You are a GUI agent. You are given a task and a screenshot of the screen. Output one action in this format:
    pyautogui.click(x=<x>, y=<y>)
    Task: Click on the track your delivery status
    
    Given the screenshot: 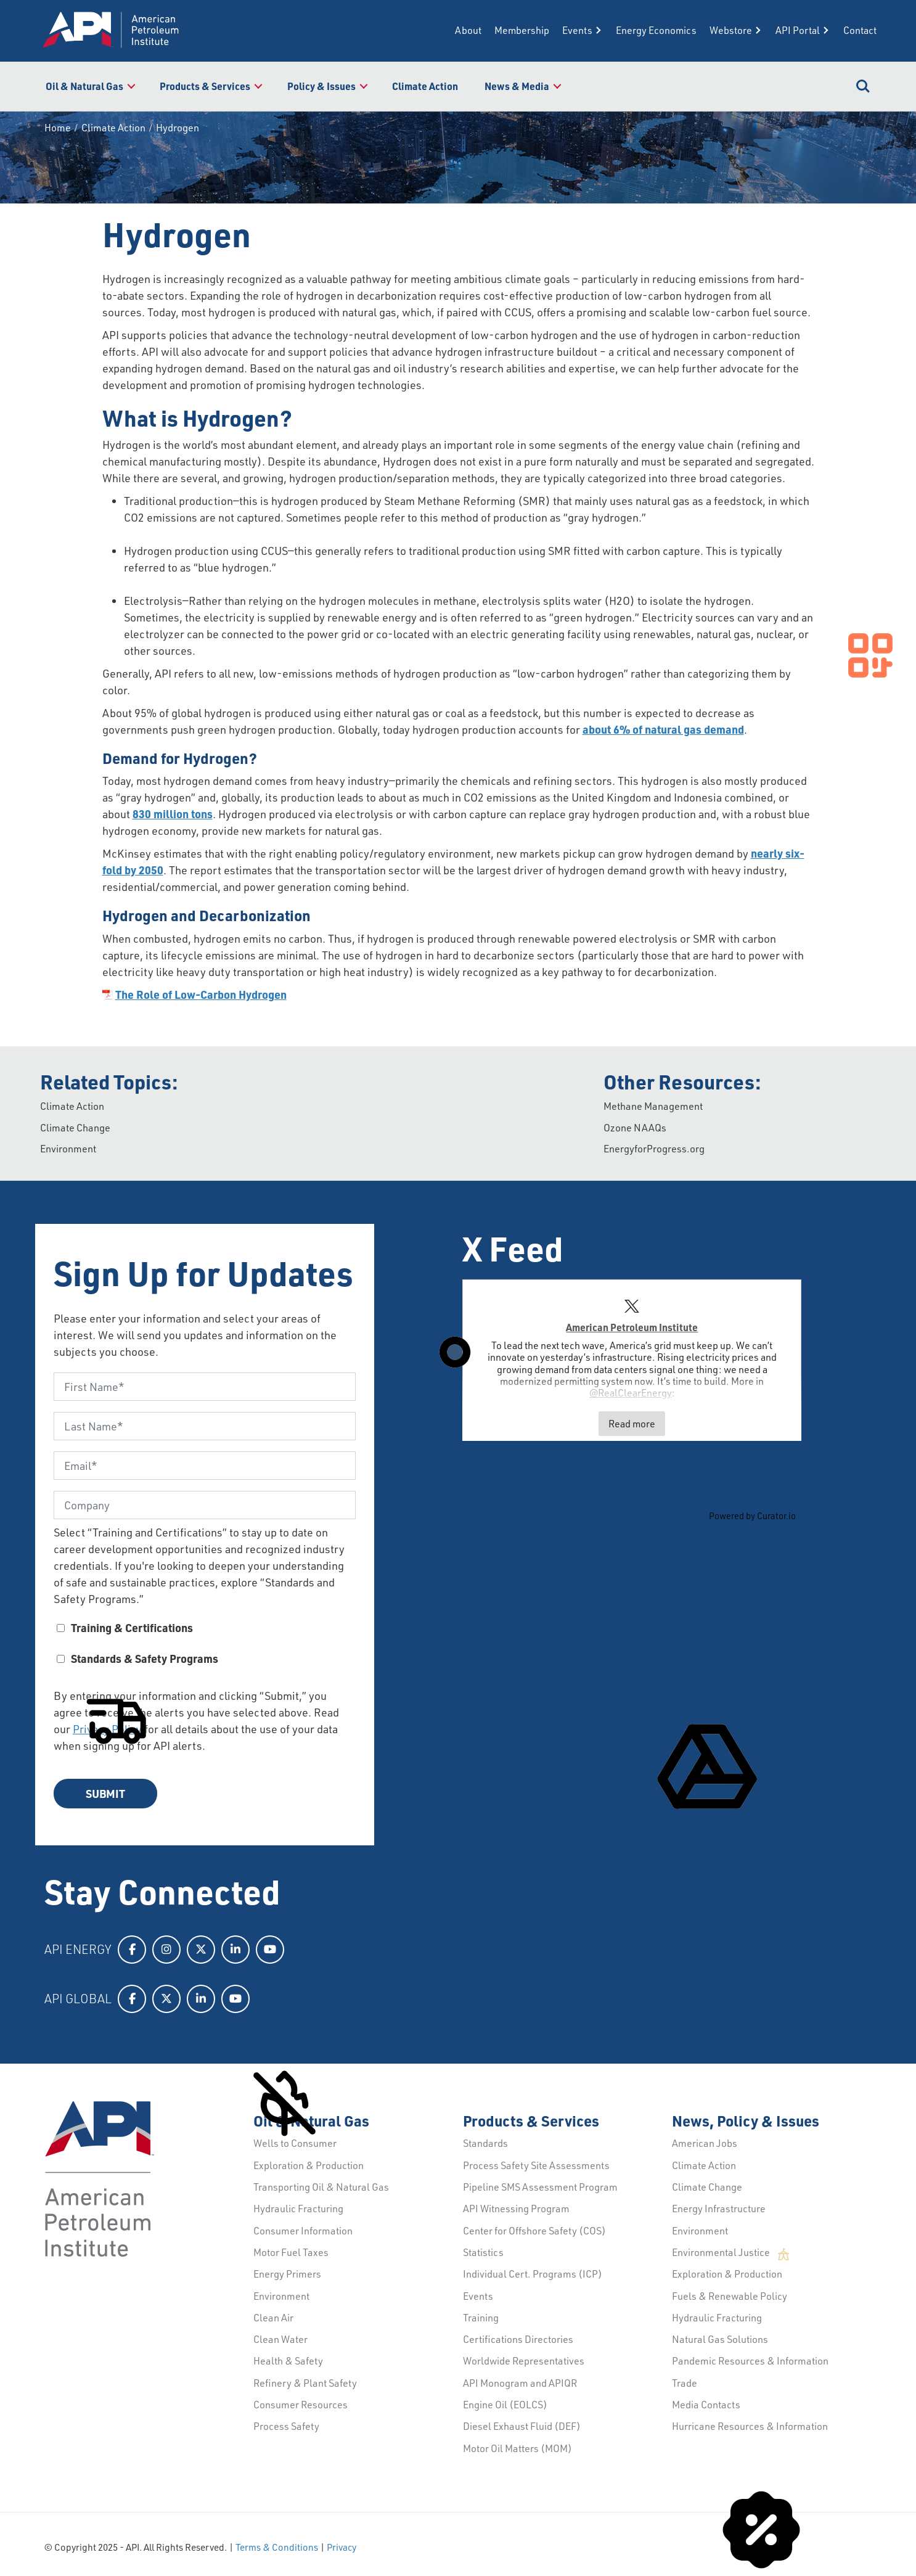 What is the action you would take?
    pyautogui.click(x=118, y=1721)
    